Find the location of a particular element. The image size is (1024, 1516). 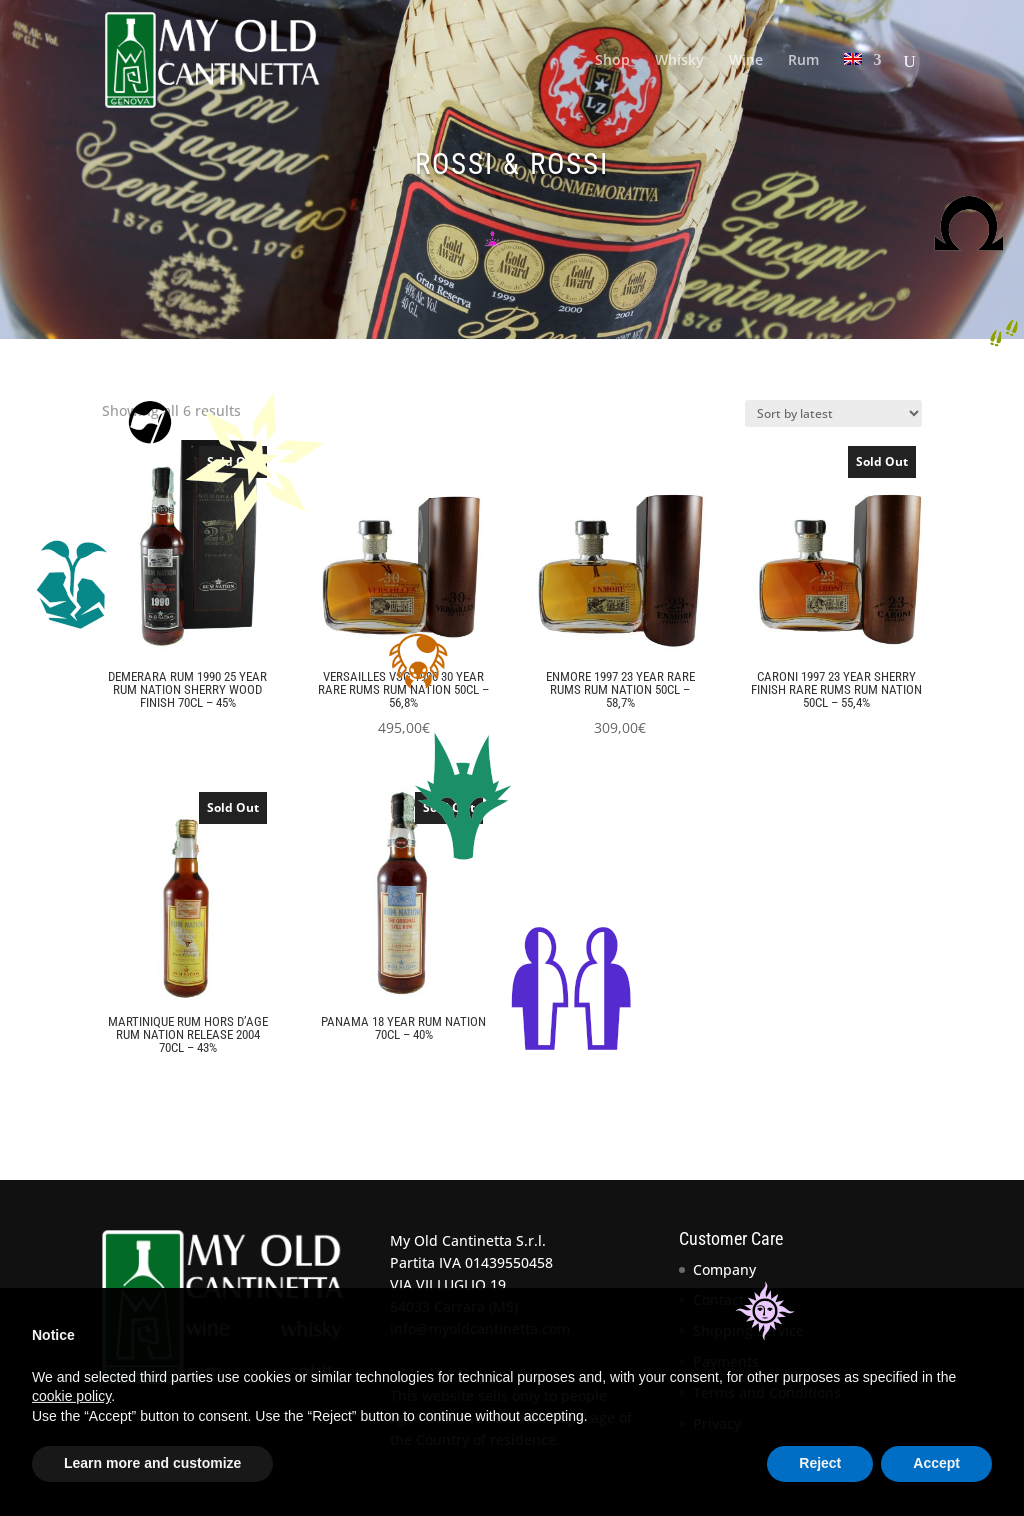

indicates a tick or mite creature in a game context is located at coordinates (417, 661).